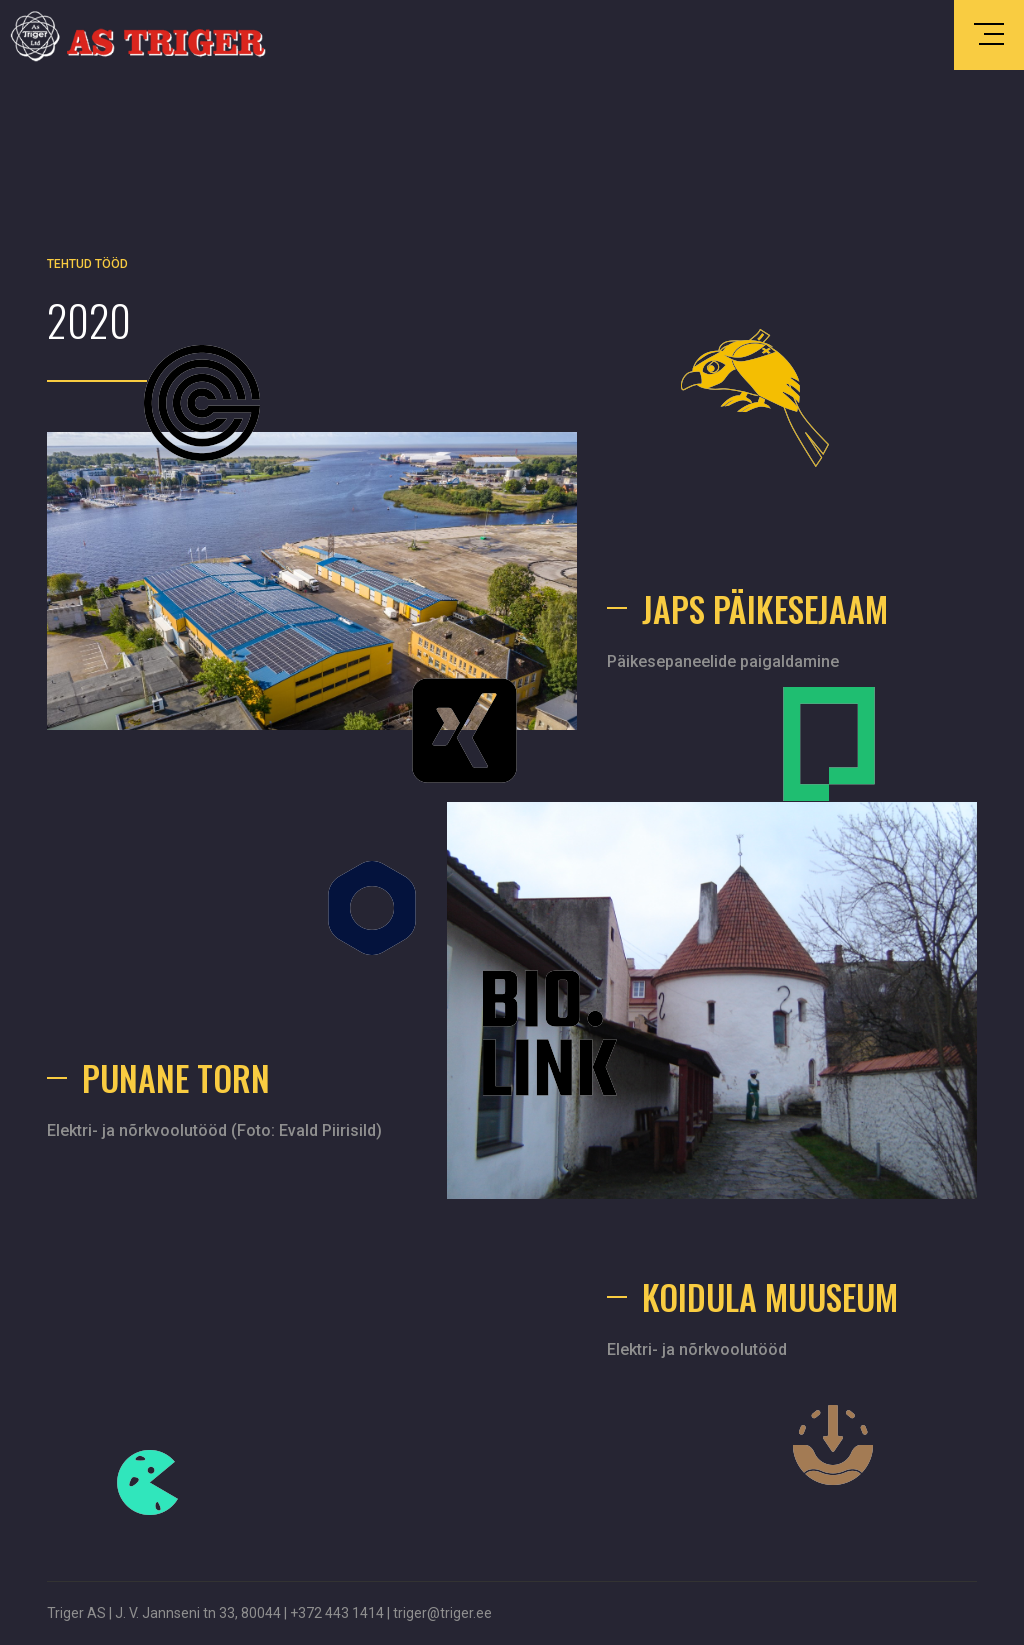 This screenshot has width=1024, height=1645. Describe the element at coordinates (550, 1033) in the screenshot. I see `link to biolink profile` at that location.